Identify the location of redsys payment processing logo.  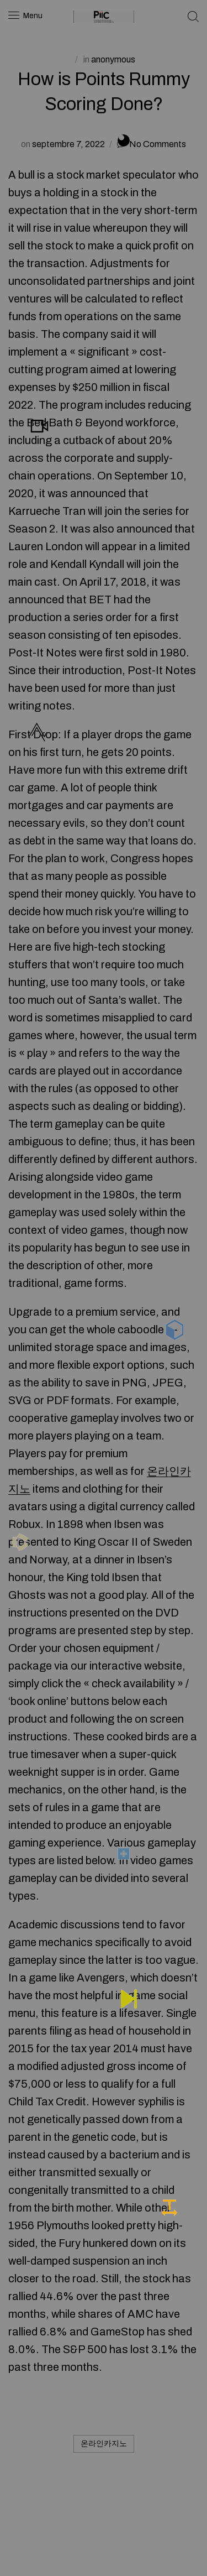
(124, 140).